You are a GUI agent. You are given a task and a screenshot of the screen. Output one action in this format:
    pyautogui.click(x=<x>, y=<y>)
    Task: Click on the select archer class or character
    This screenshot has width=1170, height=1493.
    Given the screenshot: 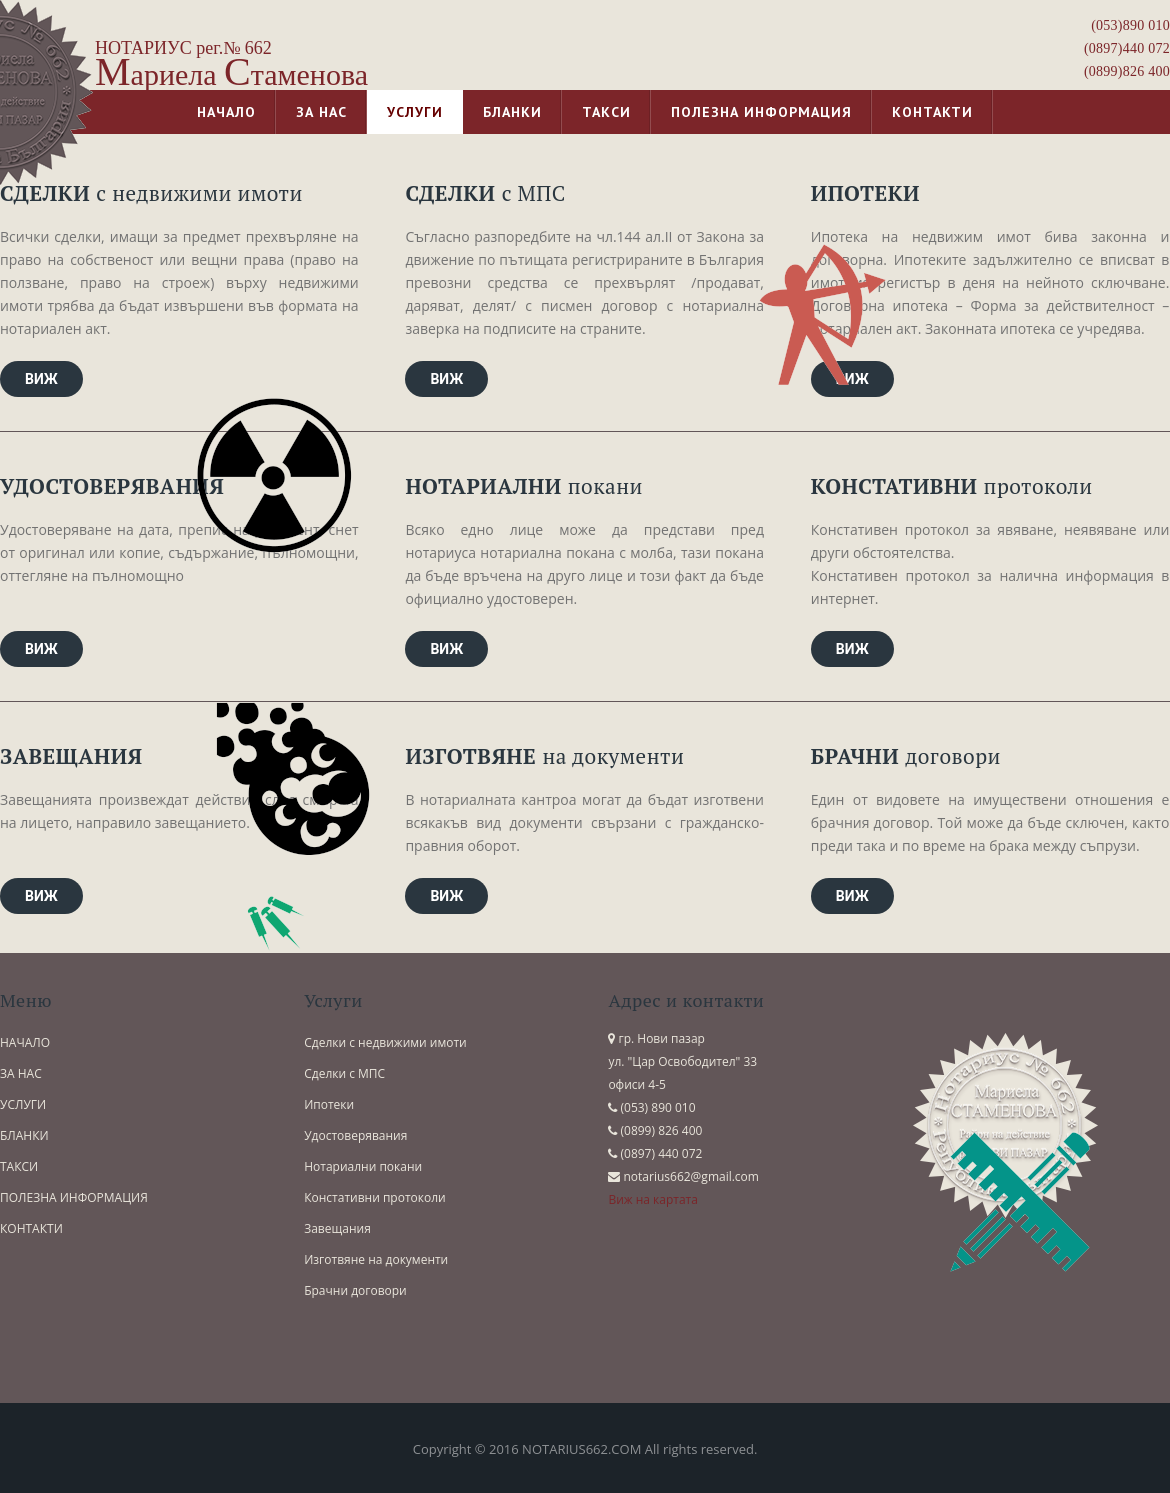 What is the action you would take?
    pyautogui.click(x=816, y=315)
    